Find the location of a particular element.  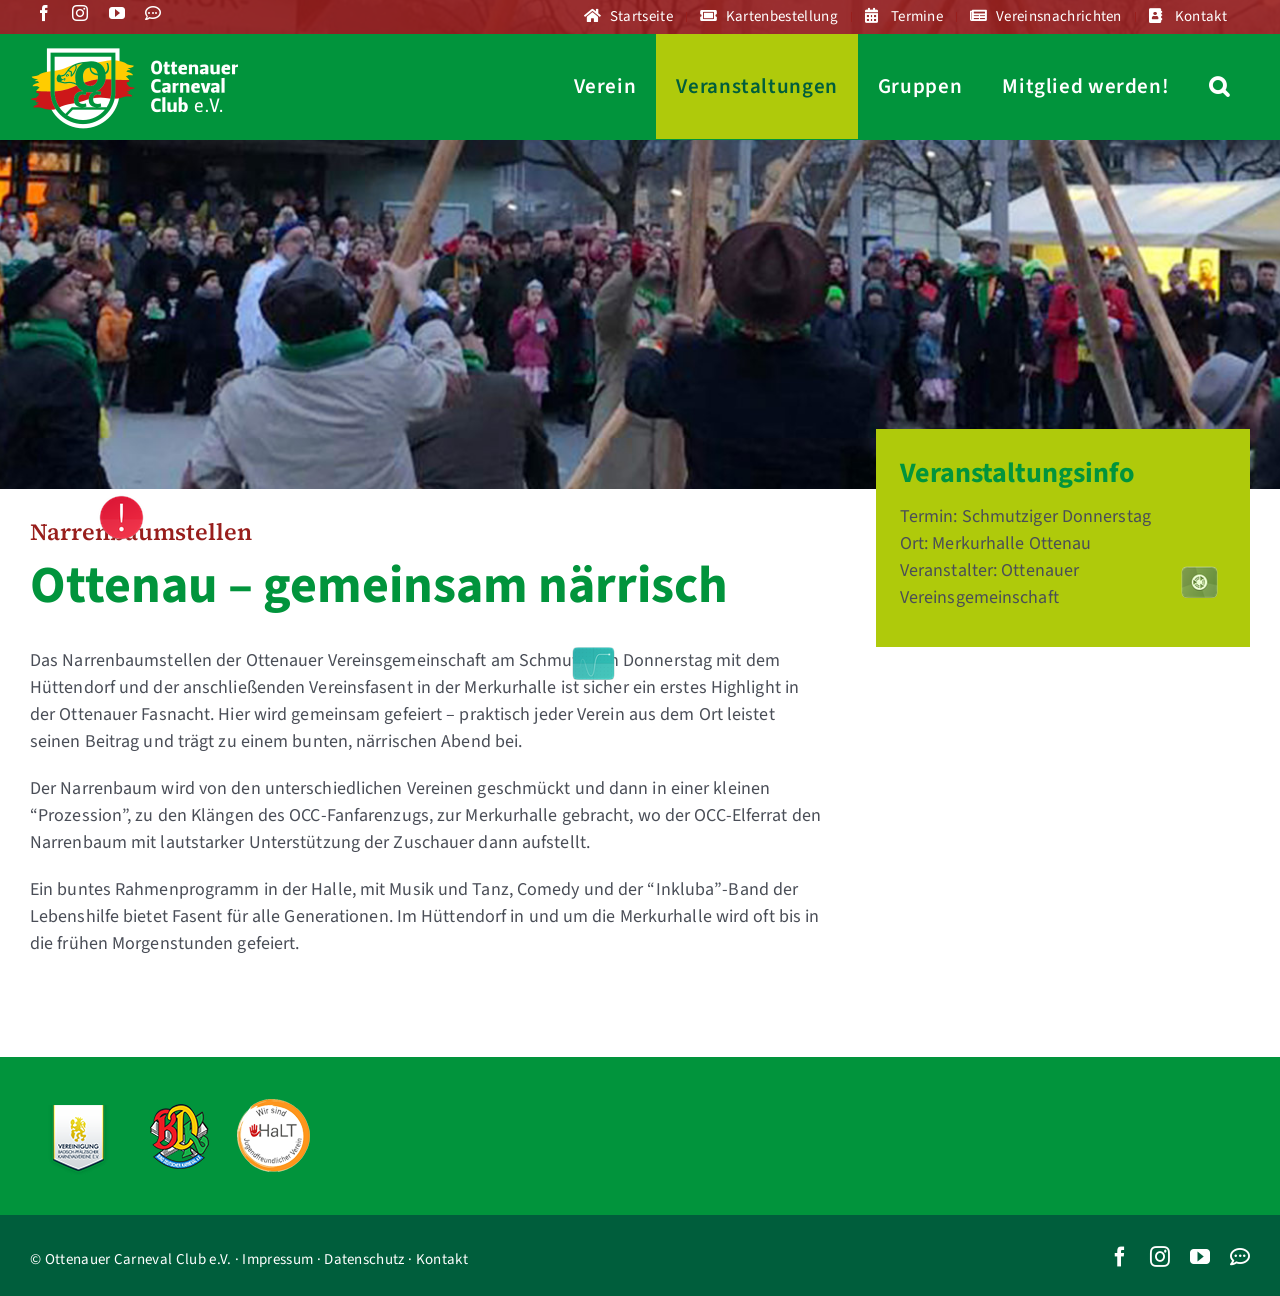

report a system crash or error is located at coordinates (121, 517).